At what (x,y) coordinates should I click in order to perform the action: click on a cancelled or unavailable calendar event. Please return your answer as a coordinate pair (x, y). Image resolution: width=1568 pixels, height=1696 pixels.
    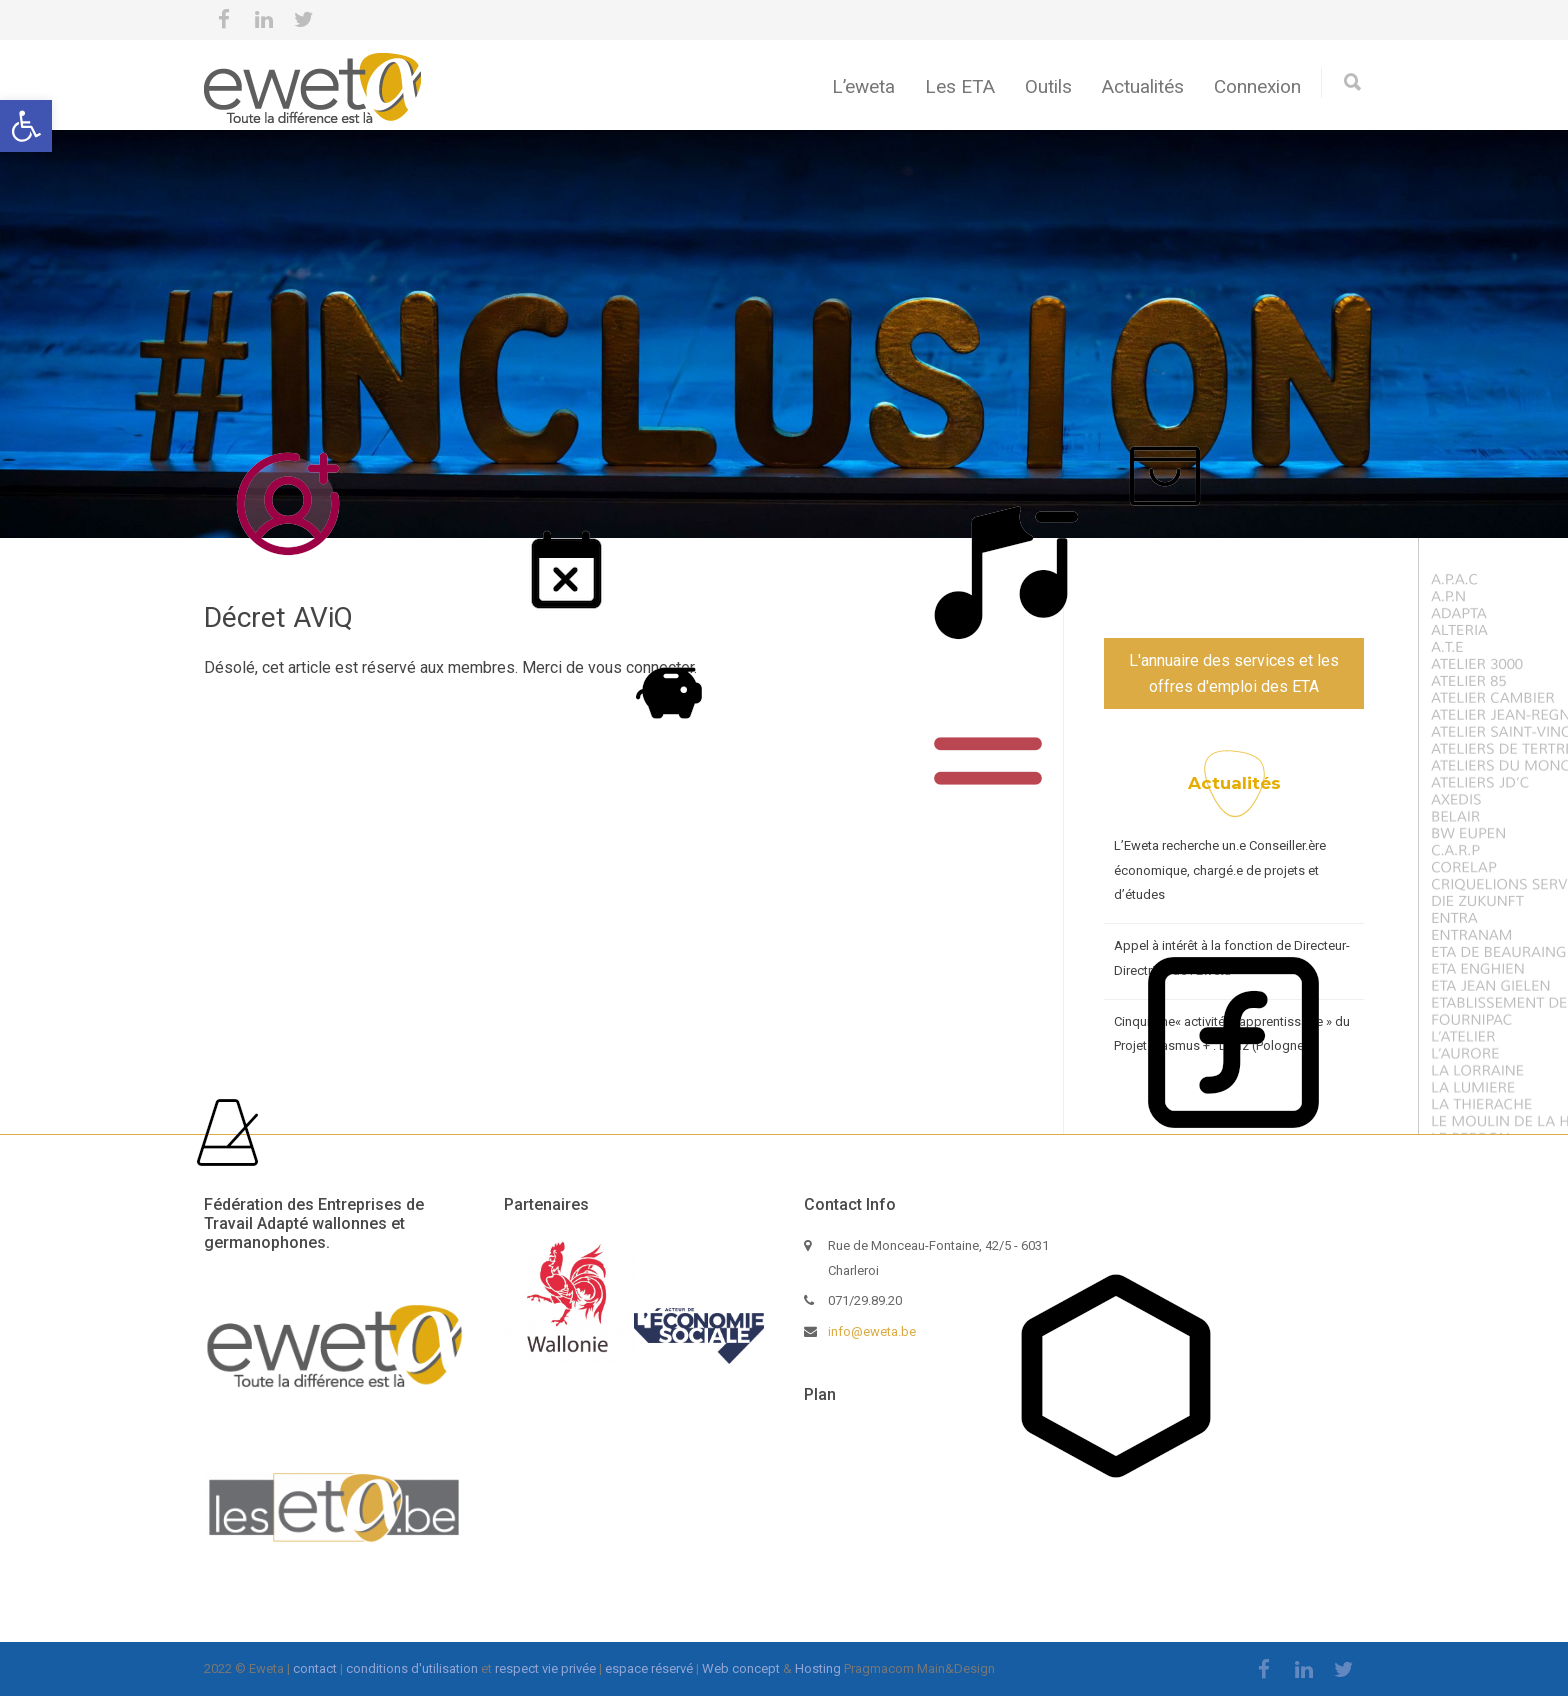
    Looking at the image, I should click on (566, 573).